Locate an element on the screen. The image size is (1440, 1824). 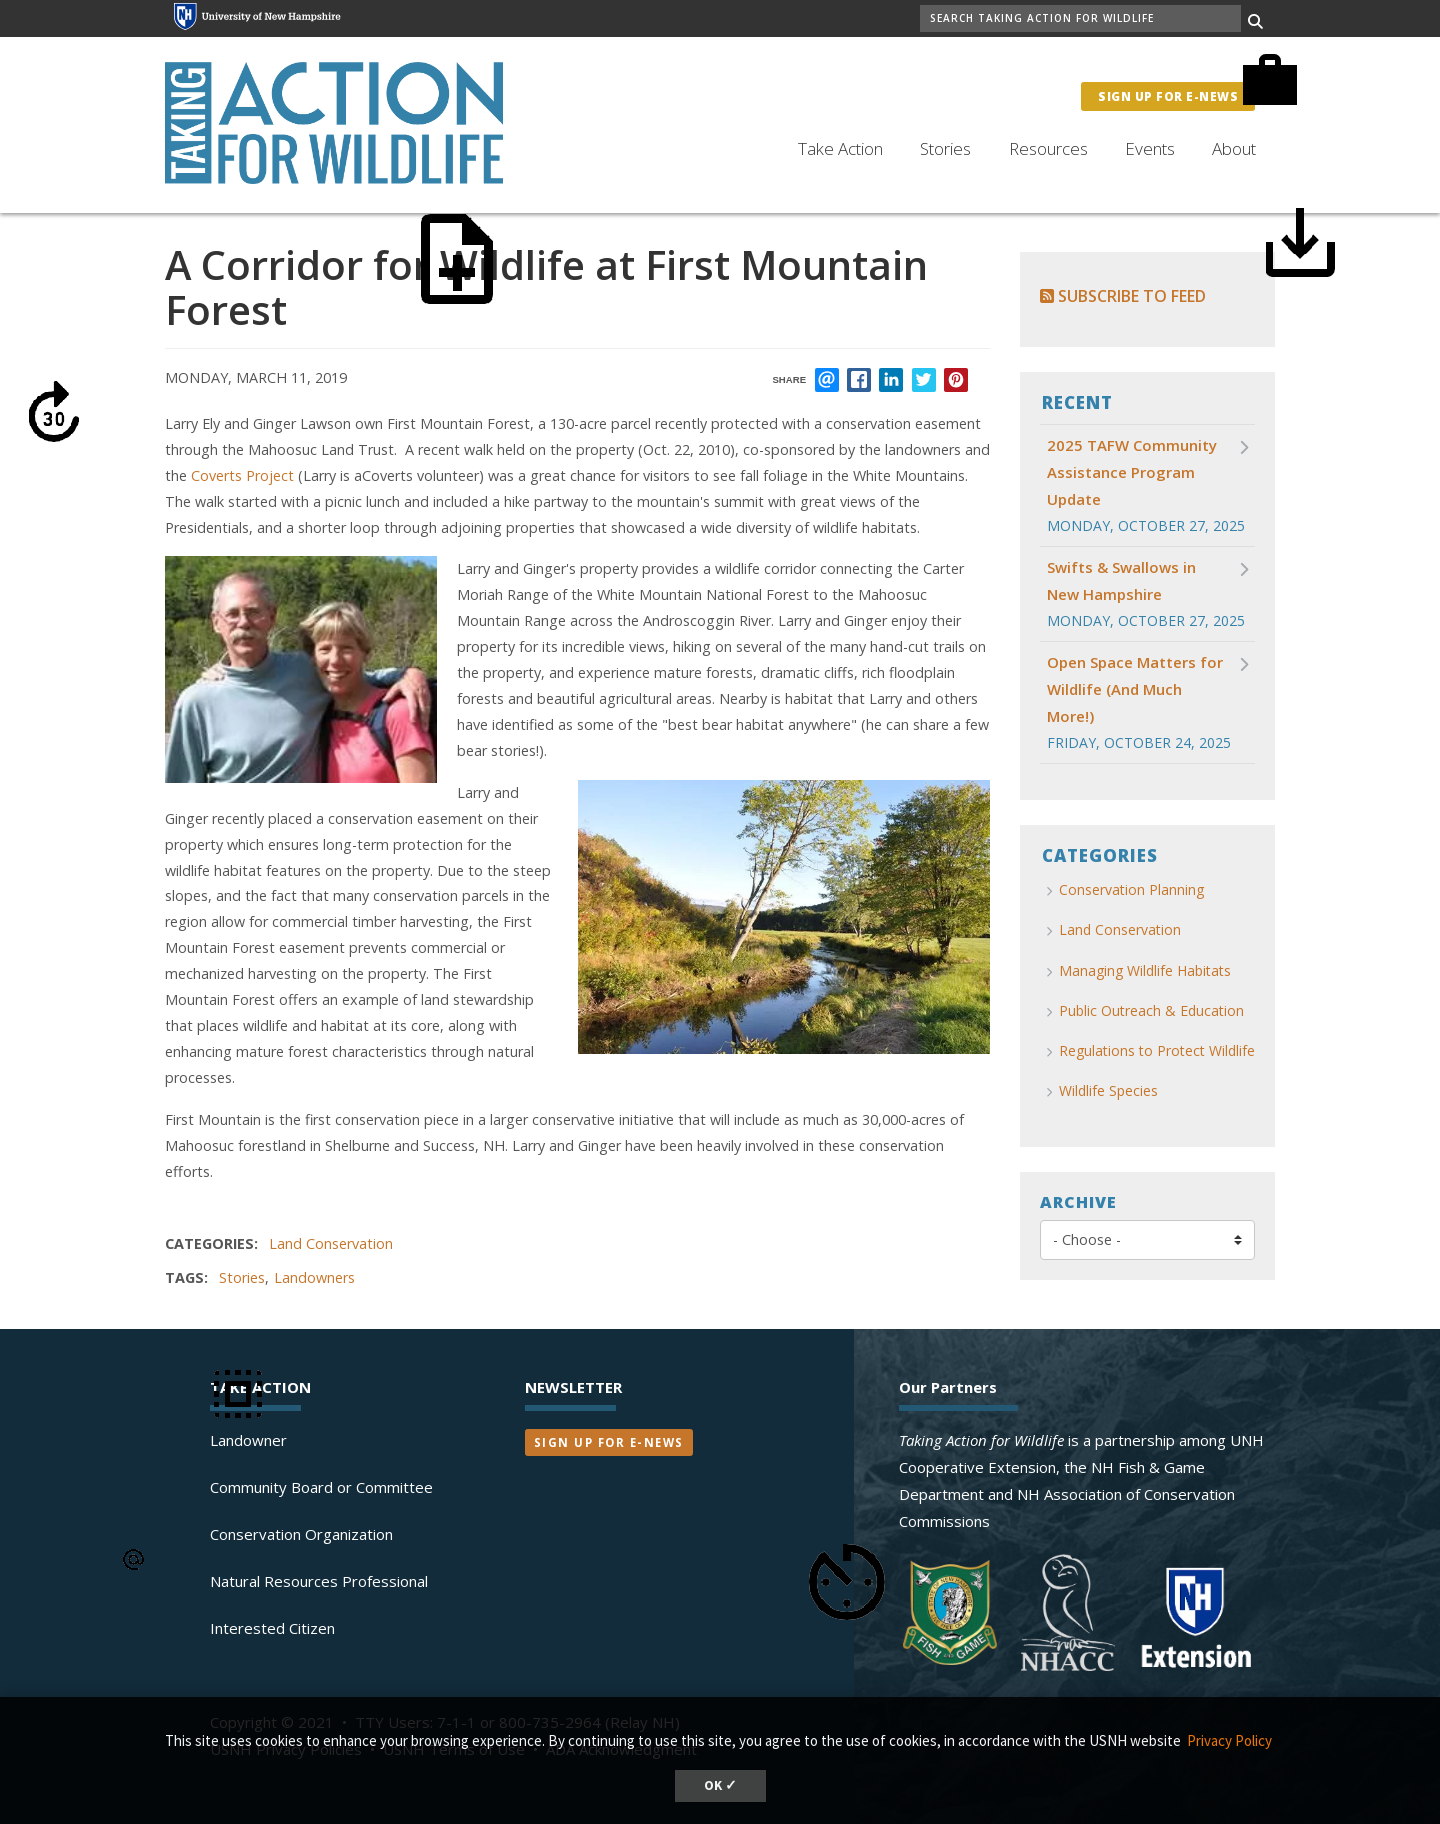
set or view a countdown timer is located at coordinates (847, 1582).